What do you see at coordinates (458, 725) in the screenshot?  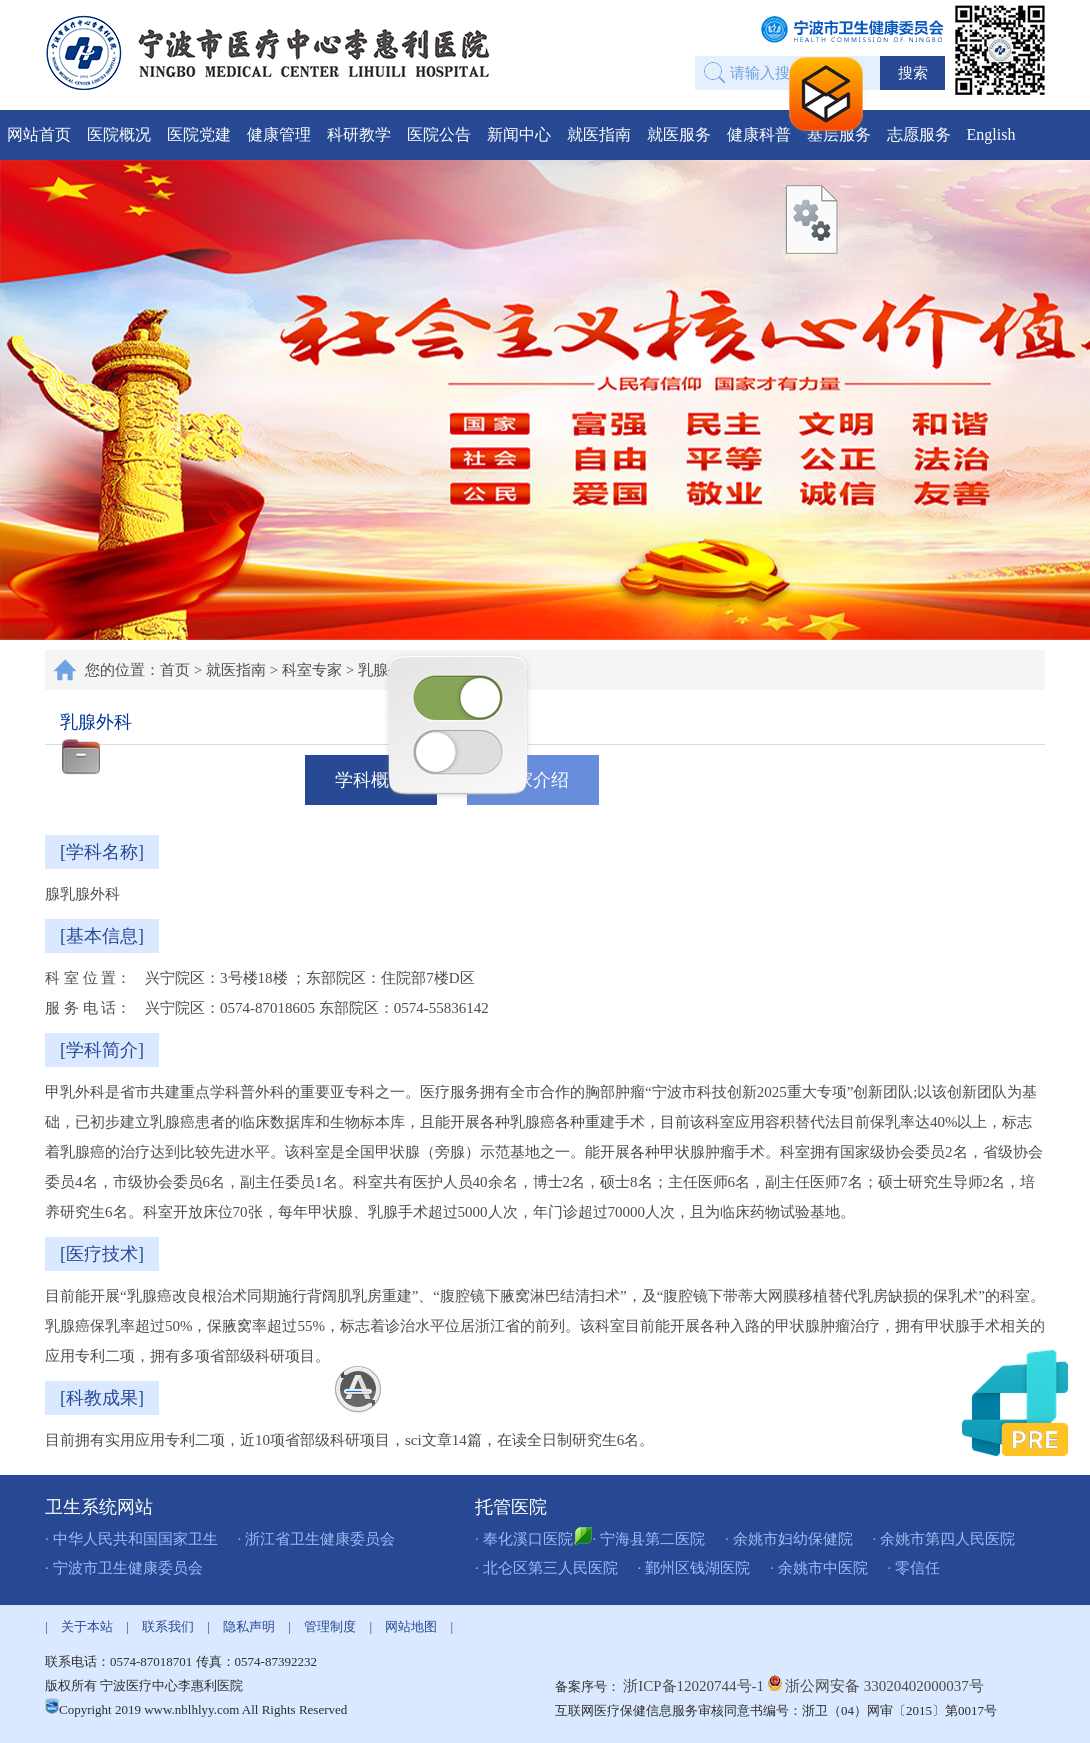 I see `open unity tweak tool settings` at bounding box center [458, 725].